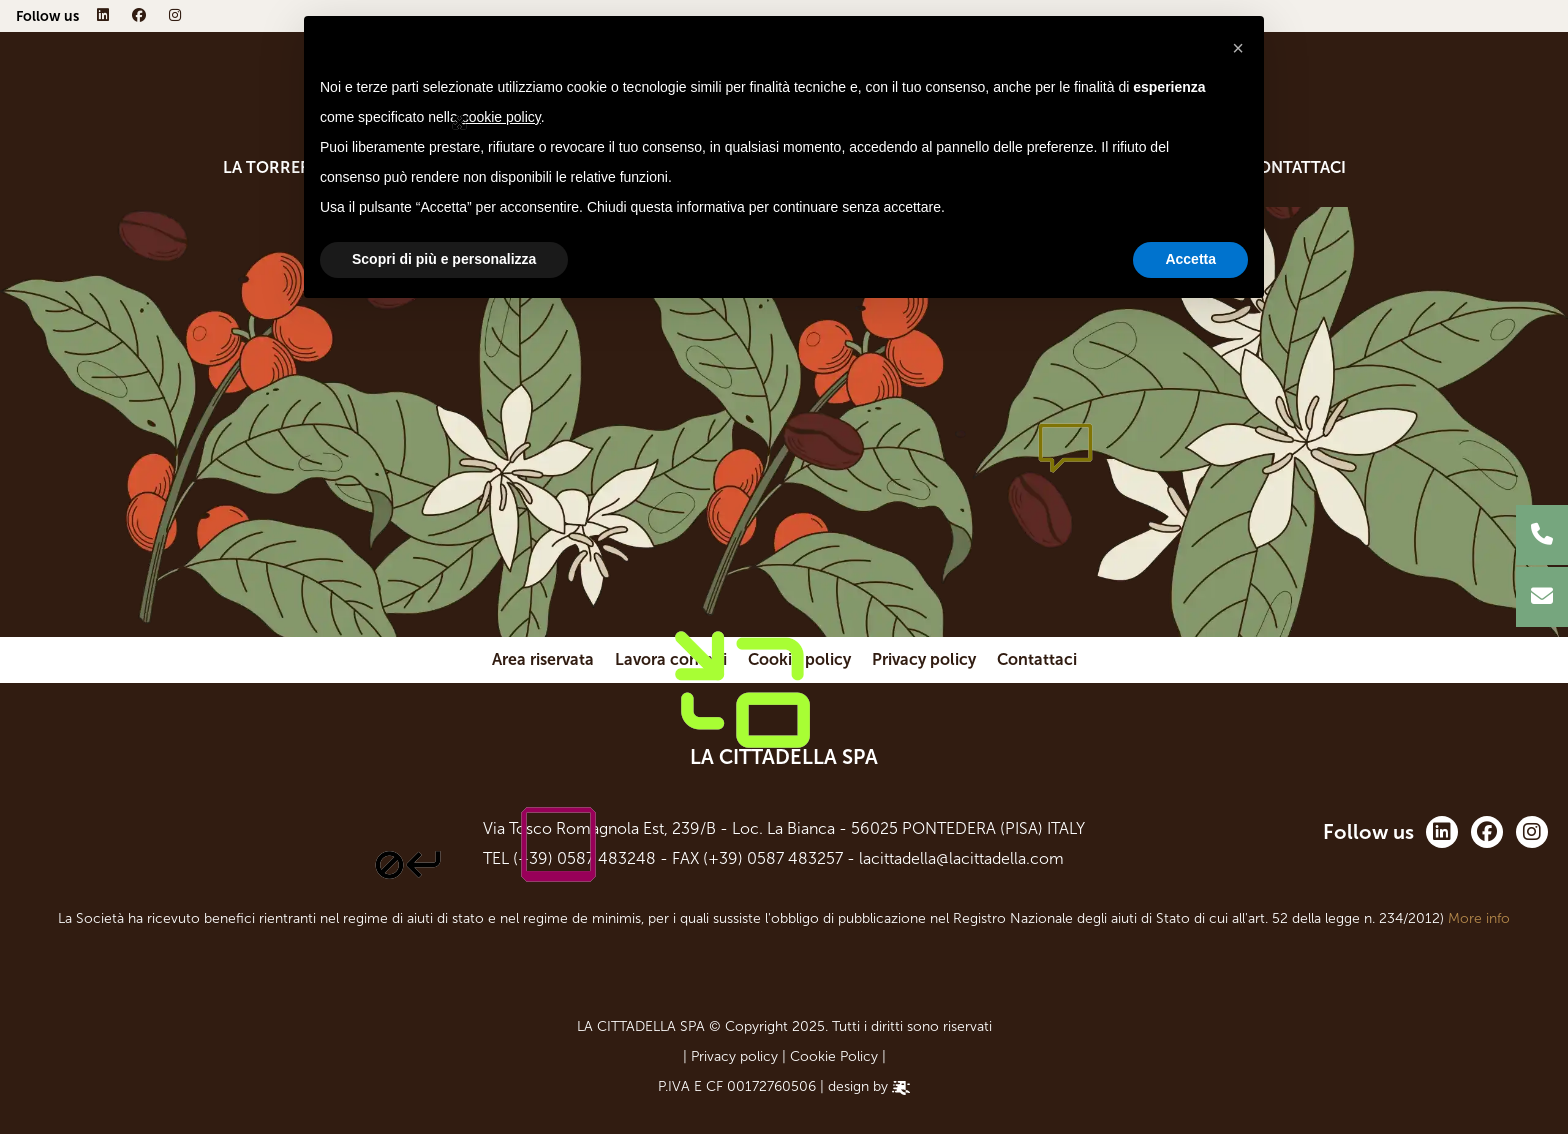 This screenshot has height=1134, width=1568. What do you see at coordinates (459, 122) in the screenshot?
I see `maximize window to full screen` at bounding box center [459, 122].